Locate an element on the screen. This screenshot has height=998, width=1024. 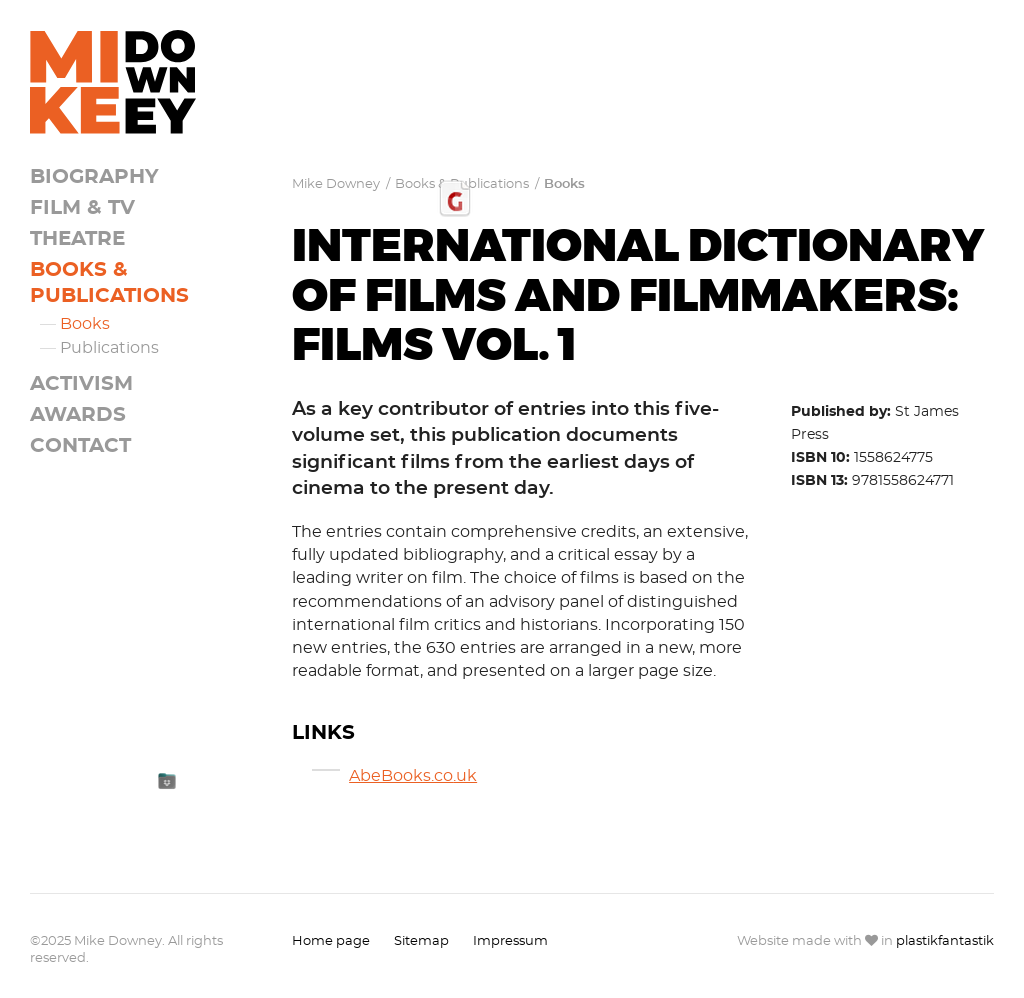
a G-code file used for CNC or 3D printing instructions is located at coordinates (455, 198).